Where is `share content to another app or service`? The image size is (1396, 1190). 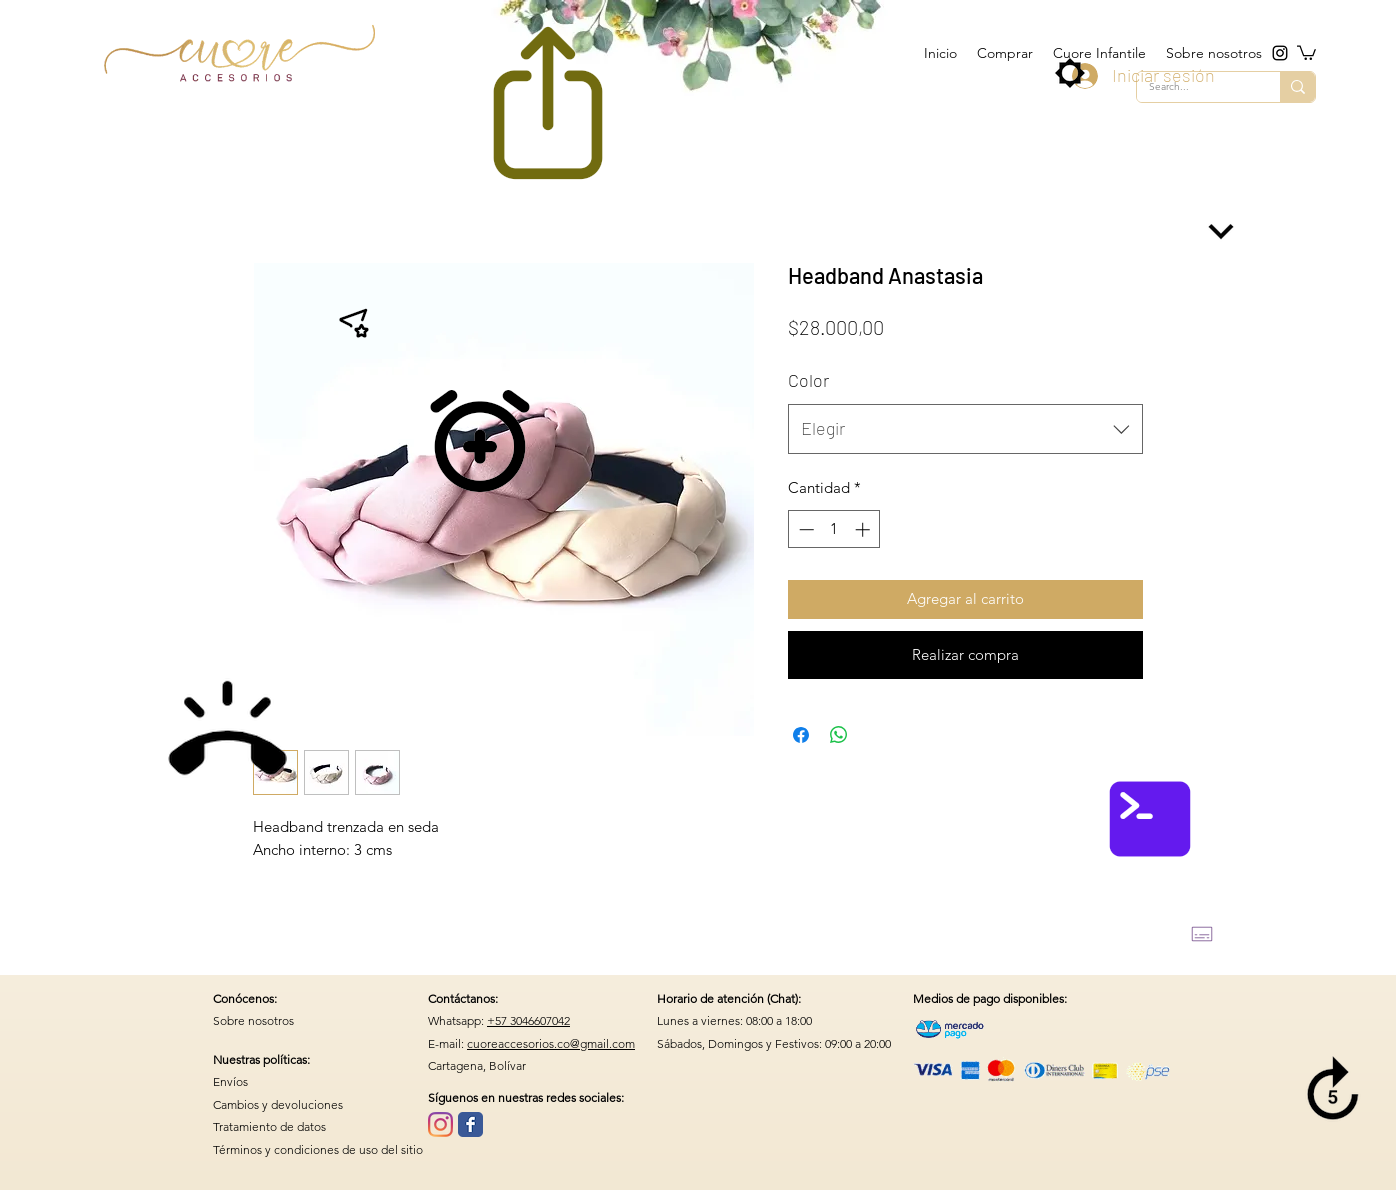 share content to another app or service is located at coordinates (548, 103).